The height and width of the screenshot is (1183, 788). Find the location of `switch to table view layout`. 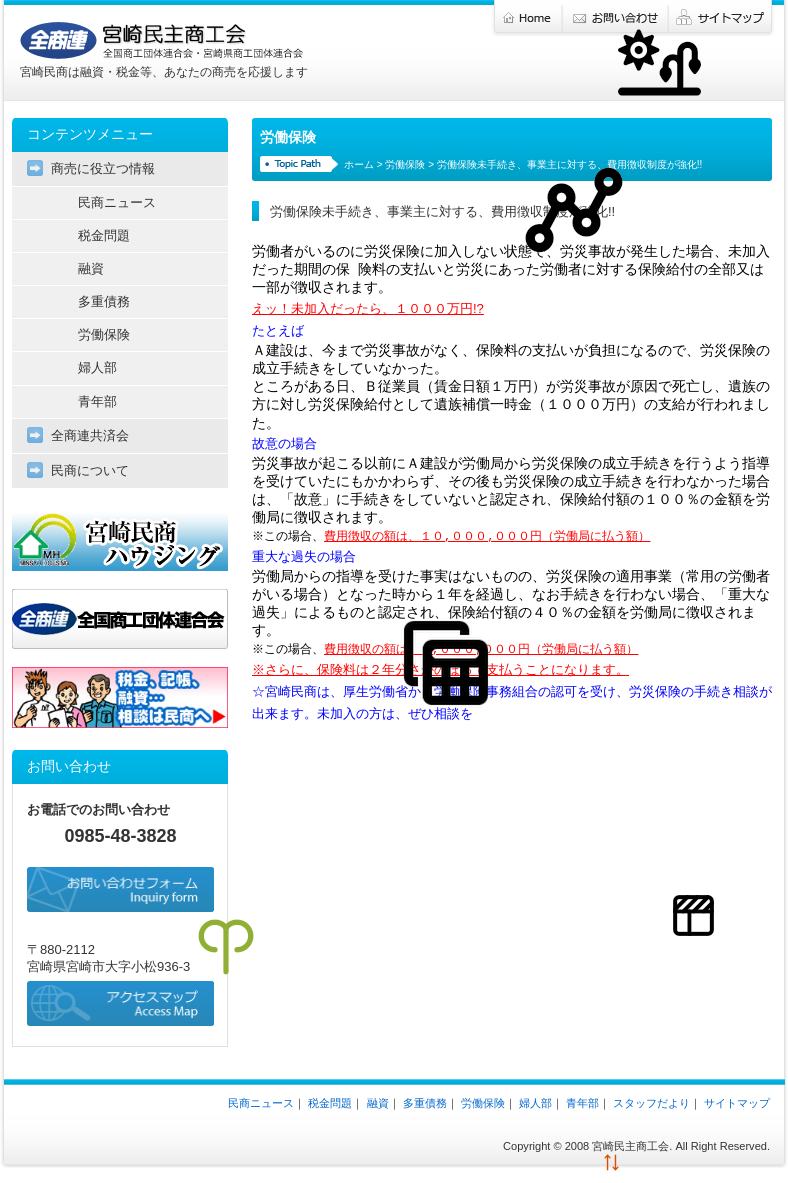

switch to table view layout is located at coordinates (446, 663).